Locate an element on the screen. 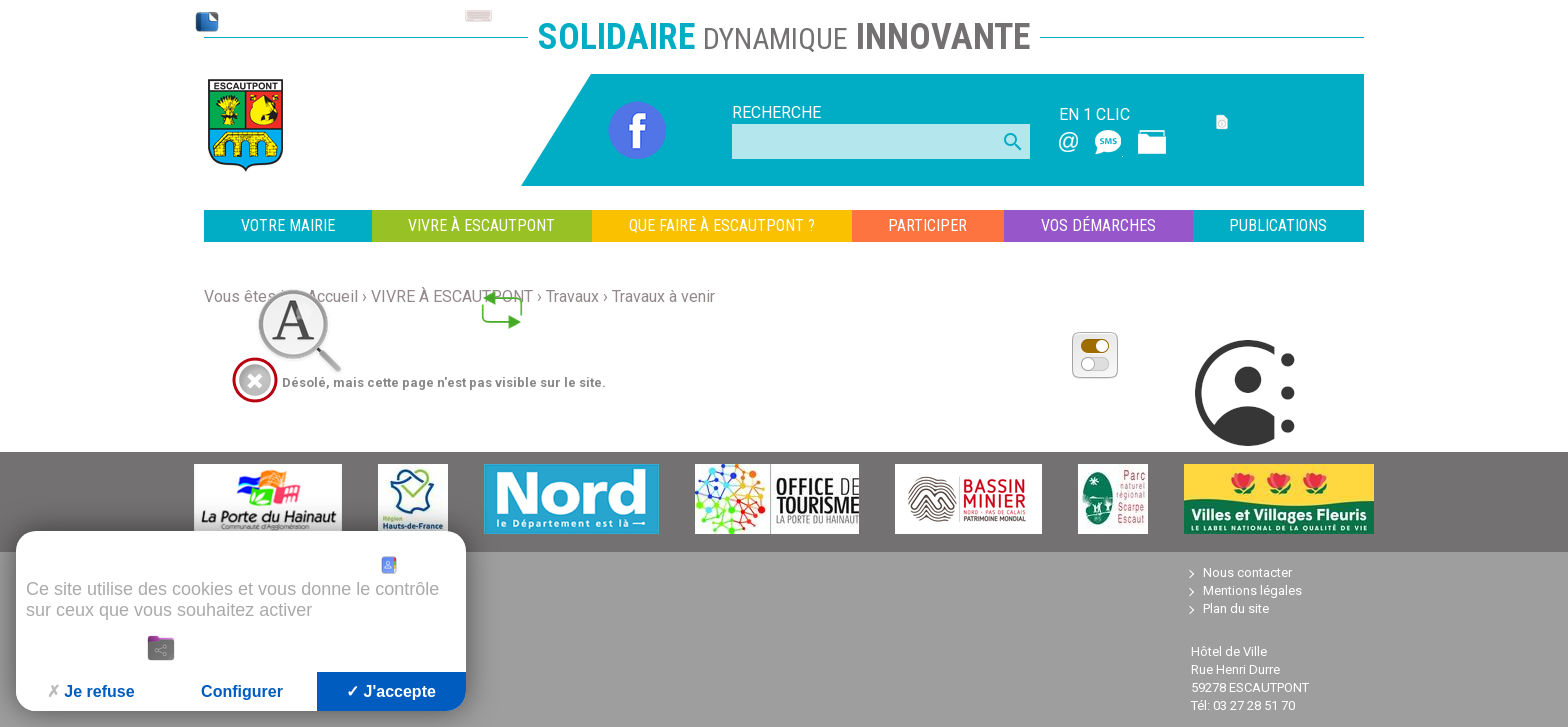 The width and height of the screenshot is (1568, 727). a readme or documentation file is located at coordinates (1222, 122).